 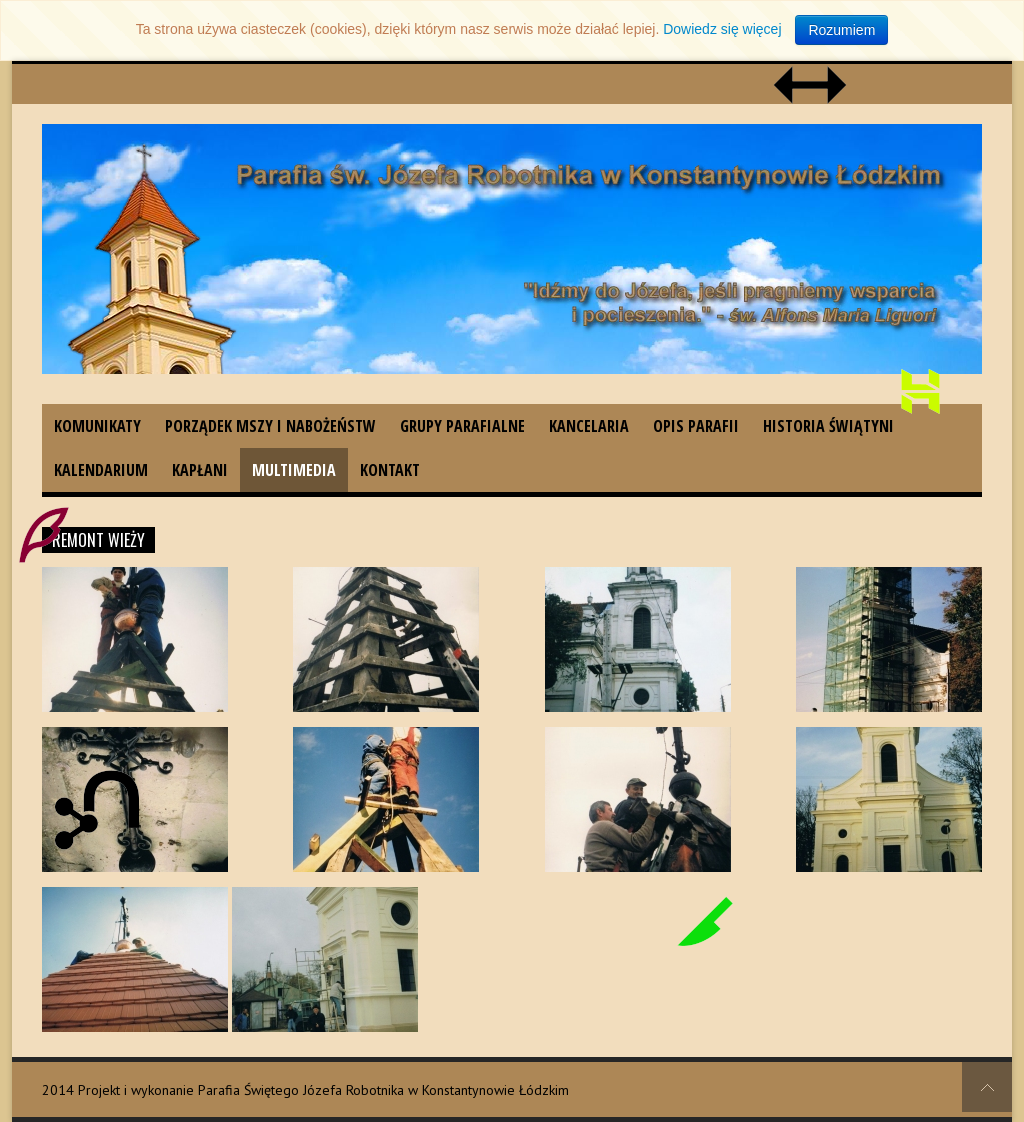 What do you see at coordinates (97, 810) in the screenshot?
I see `neo4j graph database logo` at bounding box center [97, 810].